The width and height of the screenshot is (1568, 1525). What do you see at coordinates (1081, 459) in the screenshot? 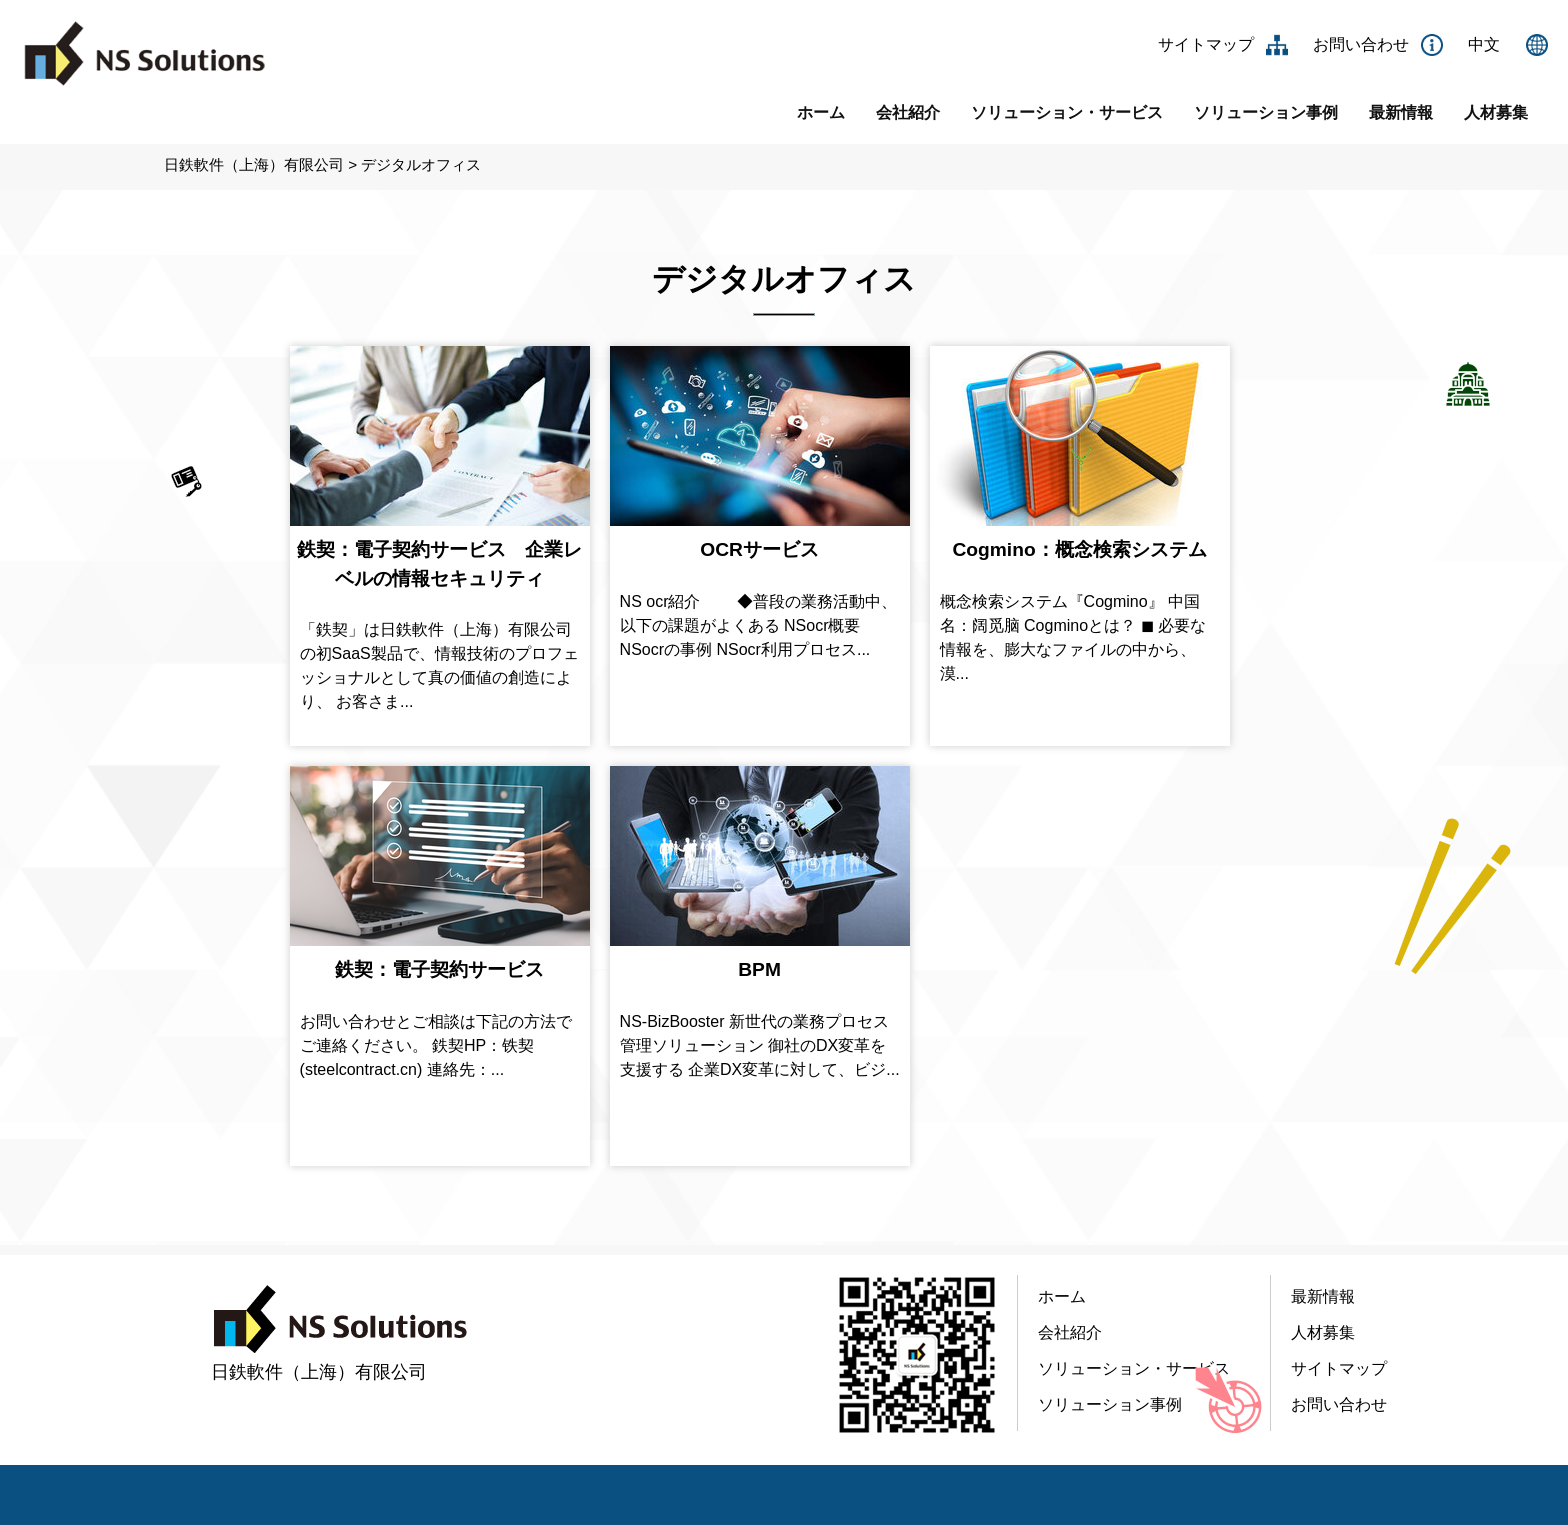
I see `decorative key item or accessory in a game inventory` at bounding box center [1081, 459].